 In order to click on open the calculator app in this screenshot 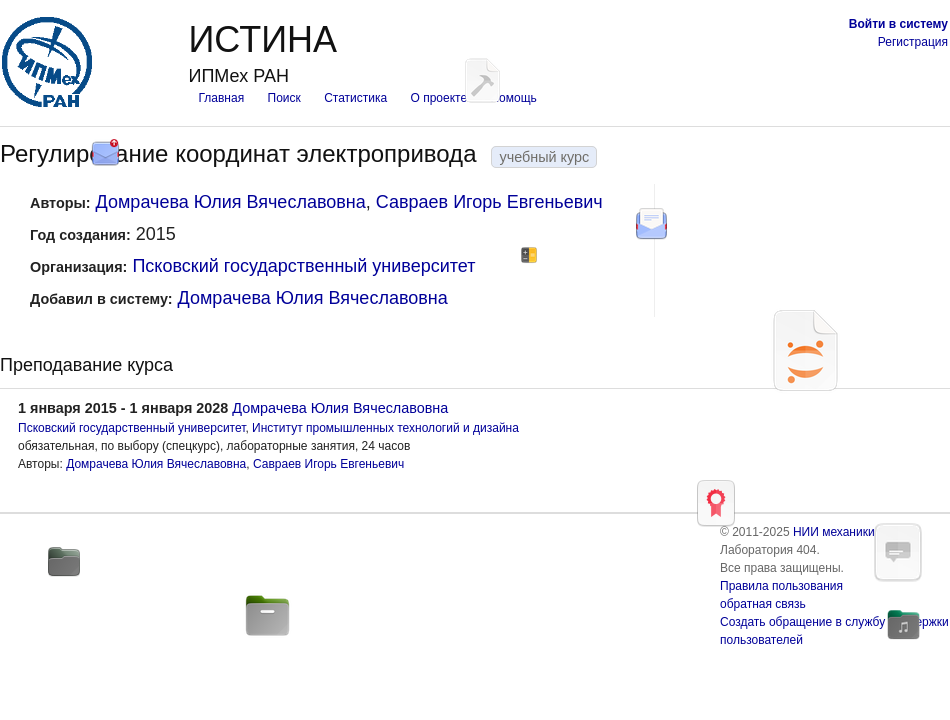, I will do `click(529, 255)`.